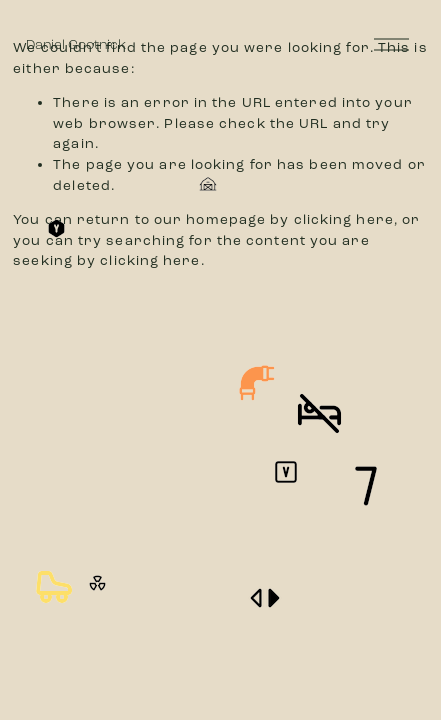  Describe the element at coordinates (56, 228) in the screenshot. I see `indicates a Y Combinator or YC-related feature` at that location.